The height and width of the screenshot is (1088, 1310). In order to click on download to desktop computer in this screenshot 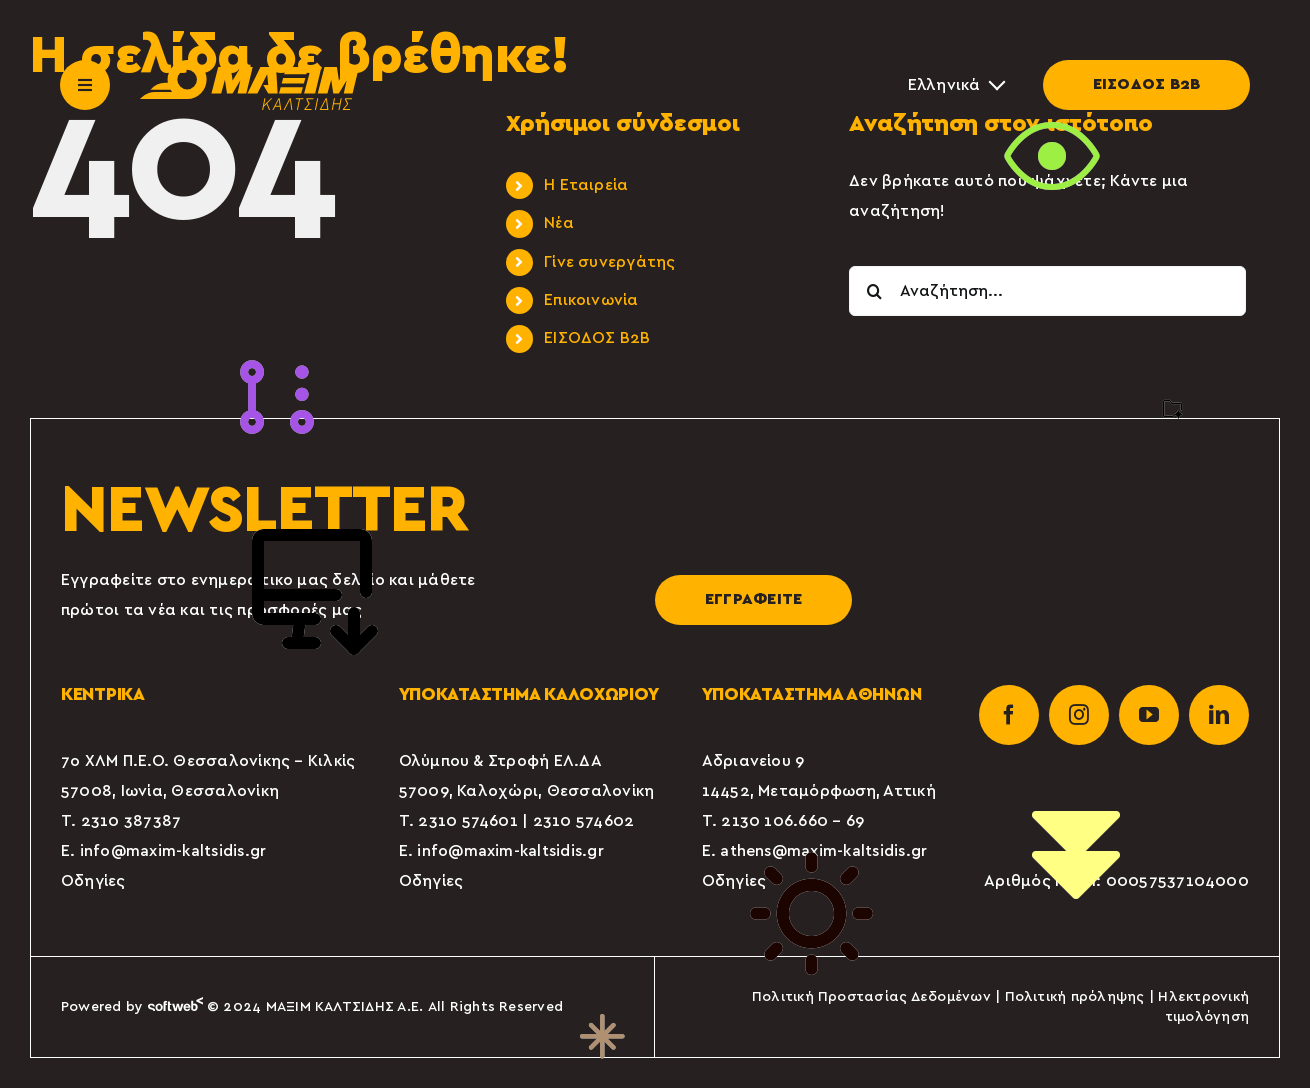, I will do `click(312, 589)`.